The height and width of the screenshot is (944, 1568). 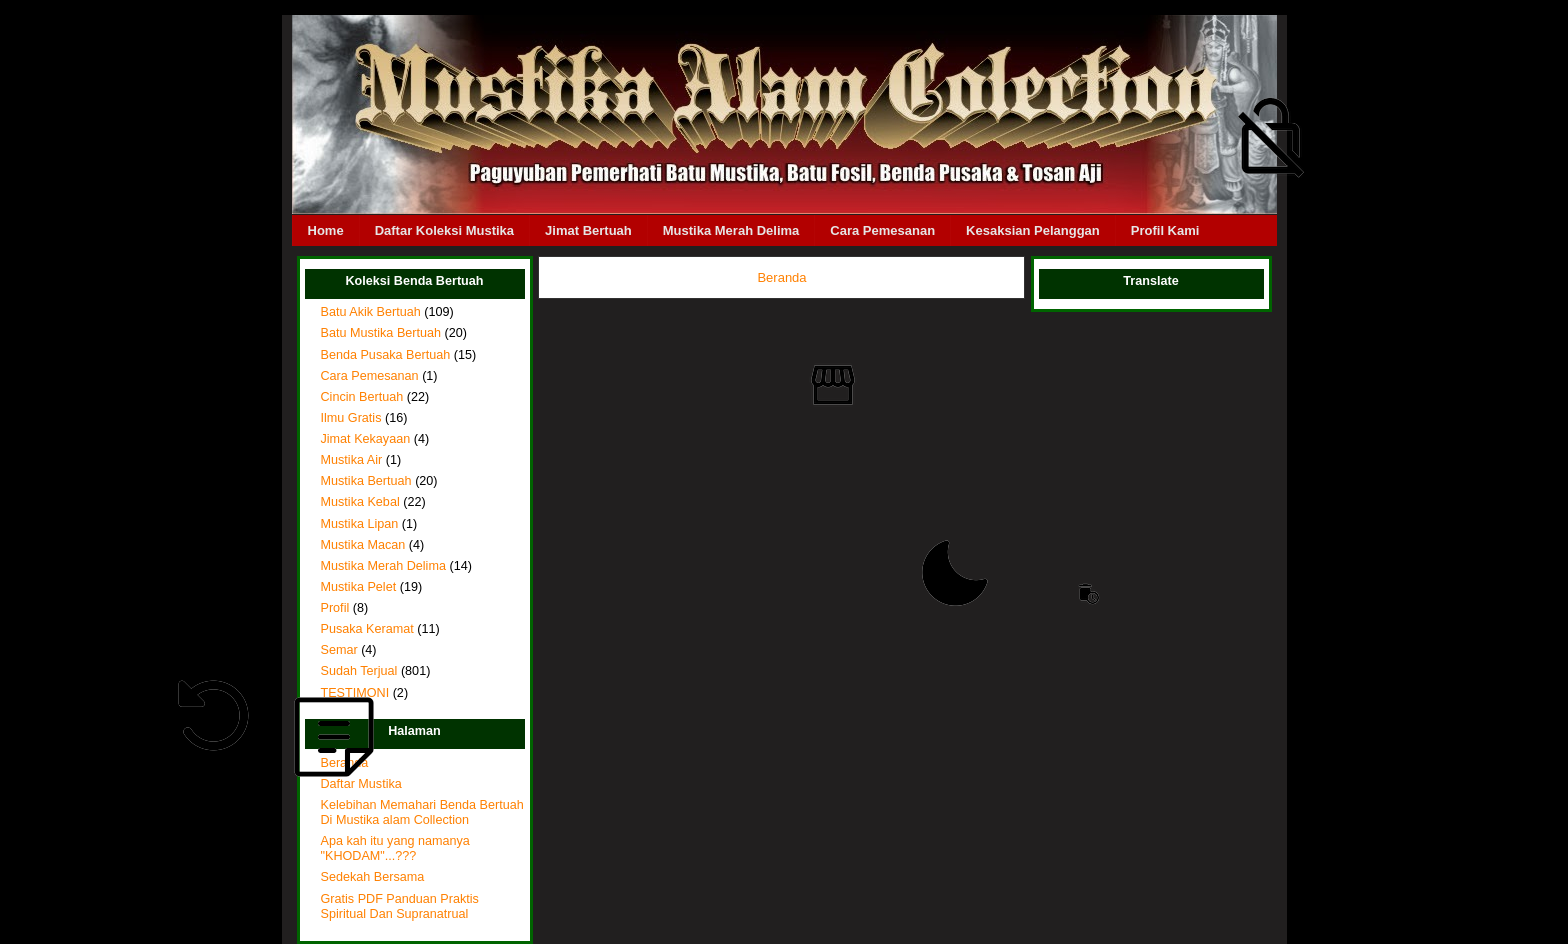 What do you see at coordinates (1270, 137) in the screenshot?
I see `indicates an unencrypted or insecure connection` at bounding box center [1270, 137].